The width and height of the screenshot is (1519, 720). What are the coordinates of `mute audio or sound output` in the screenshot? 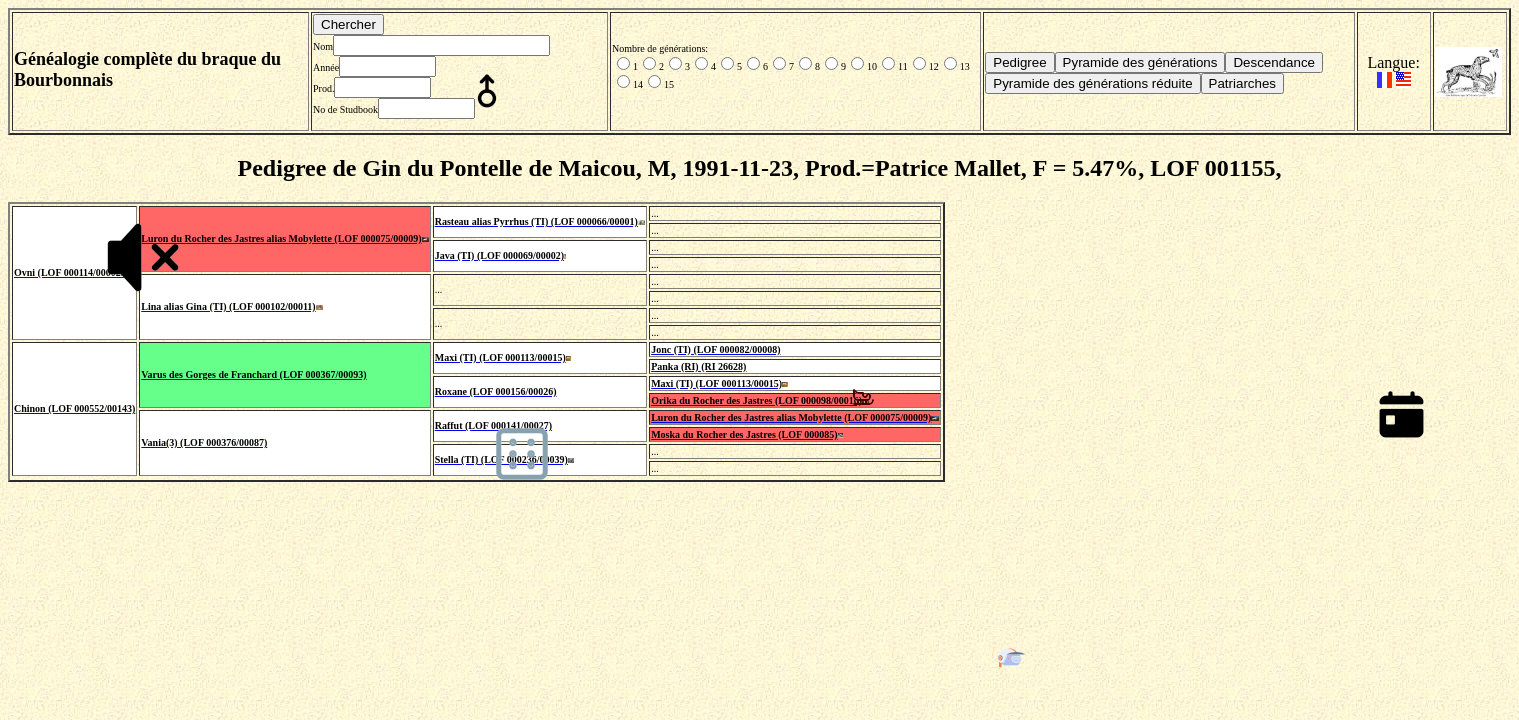 It's located at (141, 257).